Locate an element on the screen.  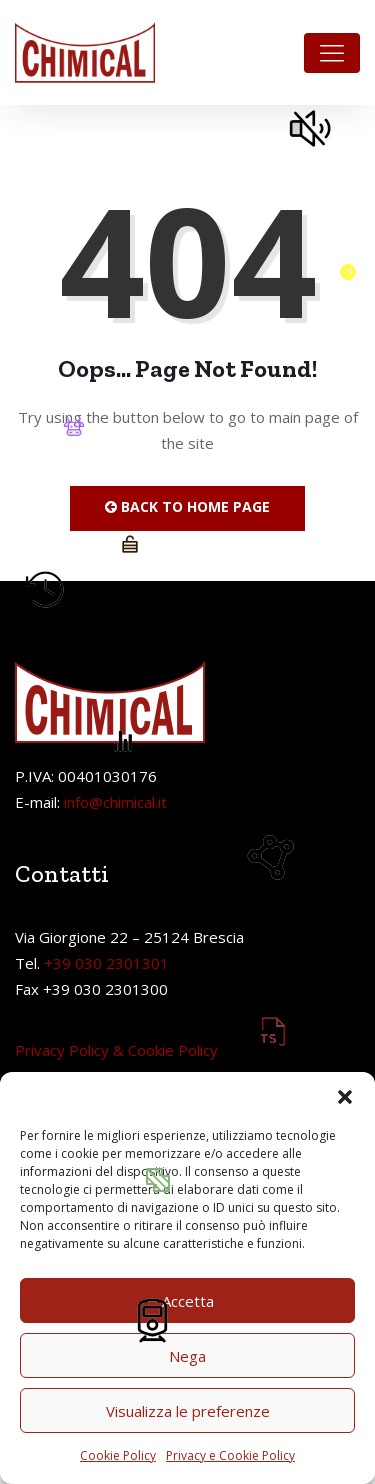
access bowling or sports games is located at coordinates (348, 272).